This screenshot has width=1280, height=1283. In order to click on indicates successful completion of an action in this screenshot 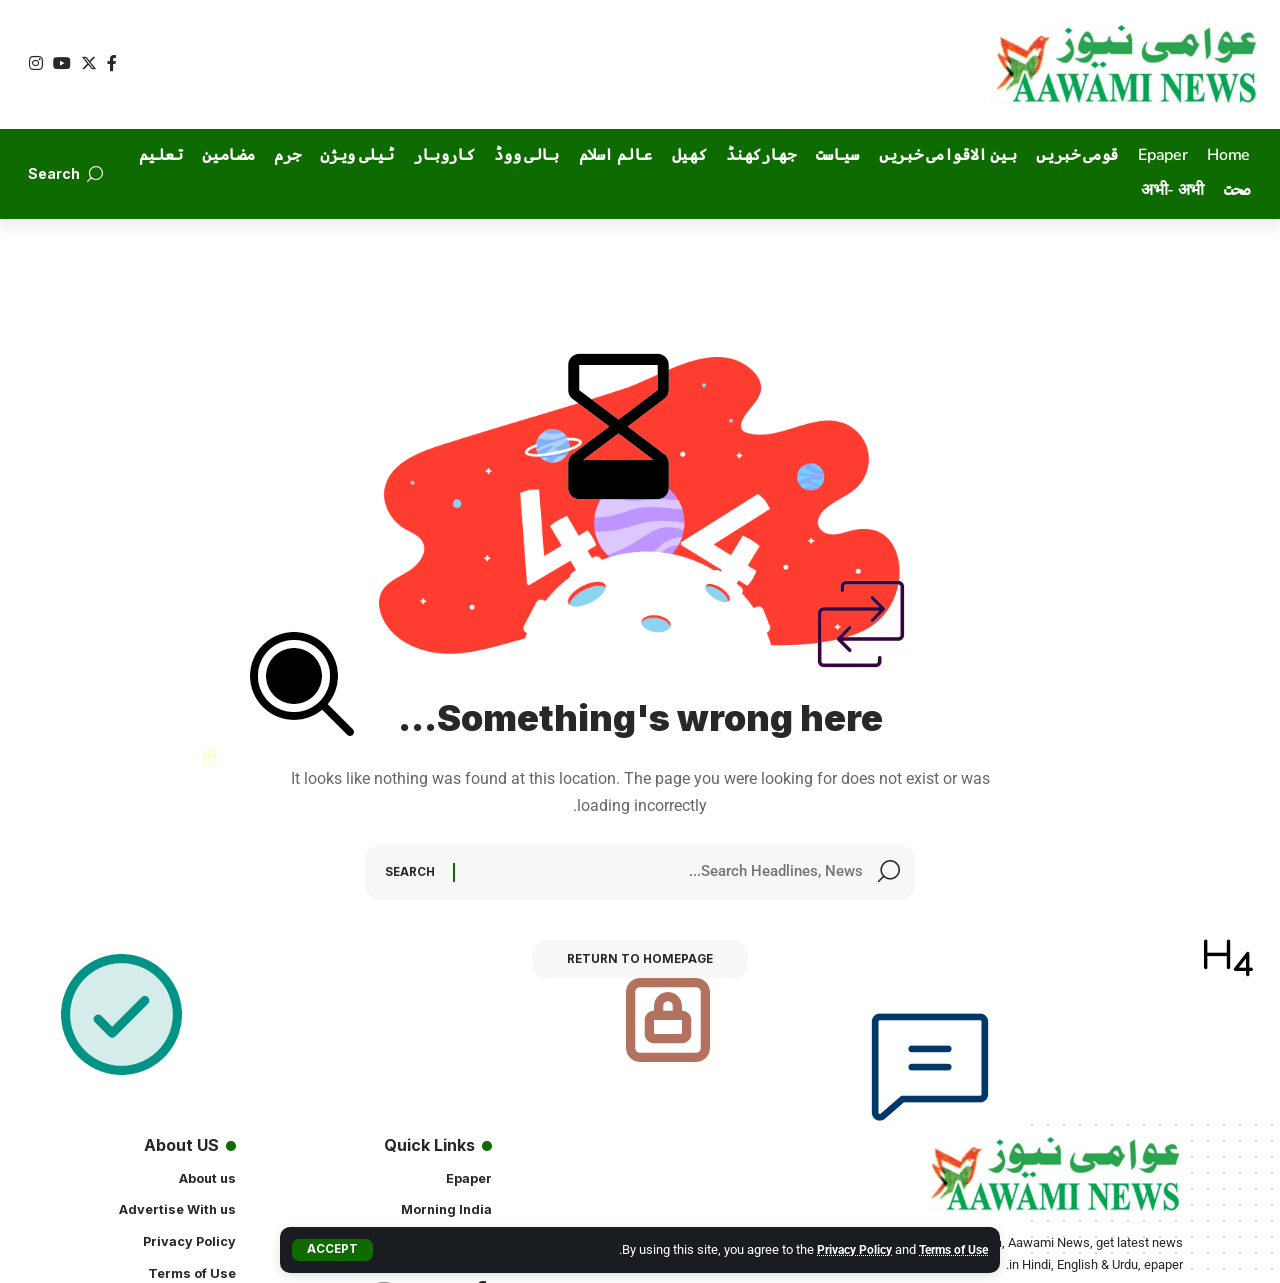, I will do `click(121, 1014)`.